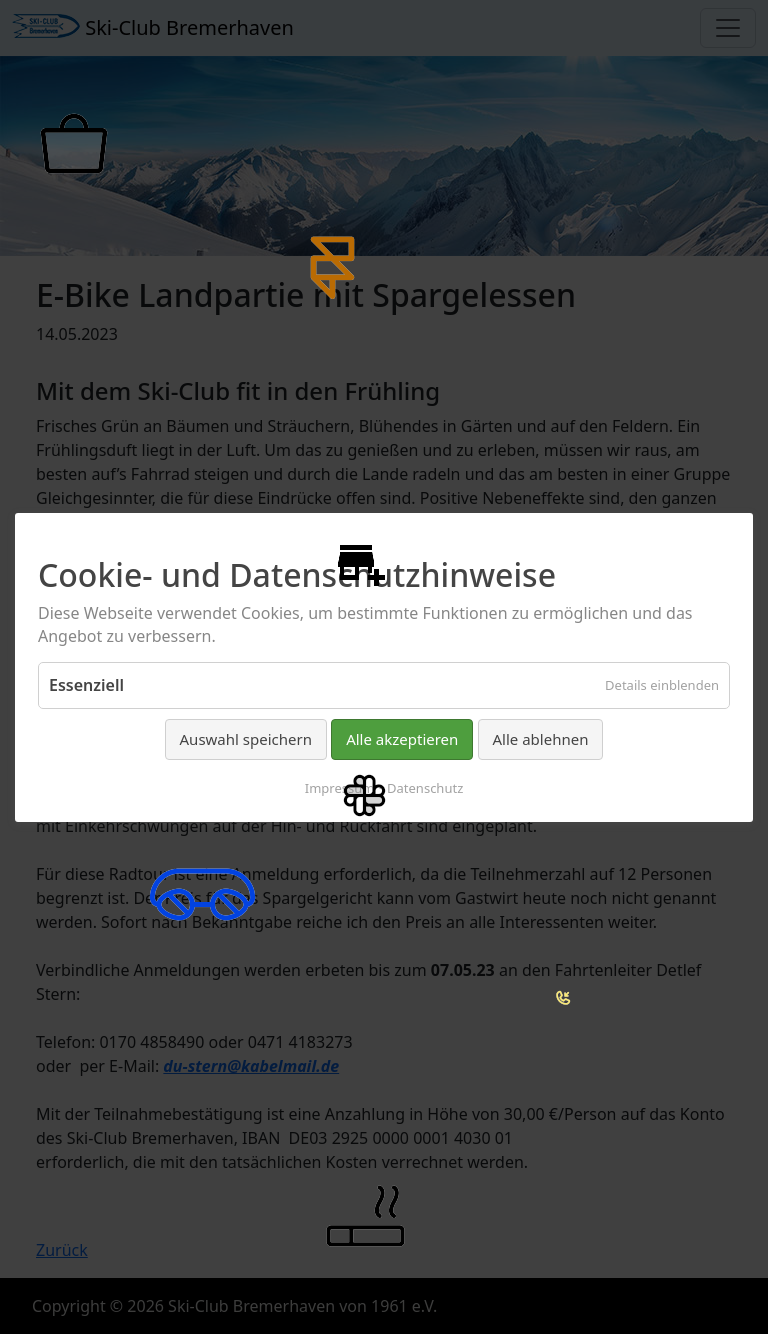 The width and height of the screenshot is (768, 1334). I want to click on add a new business location, so click(361, 562).